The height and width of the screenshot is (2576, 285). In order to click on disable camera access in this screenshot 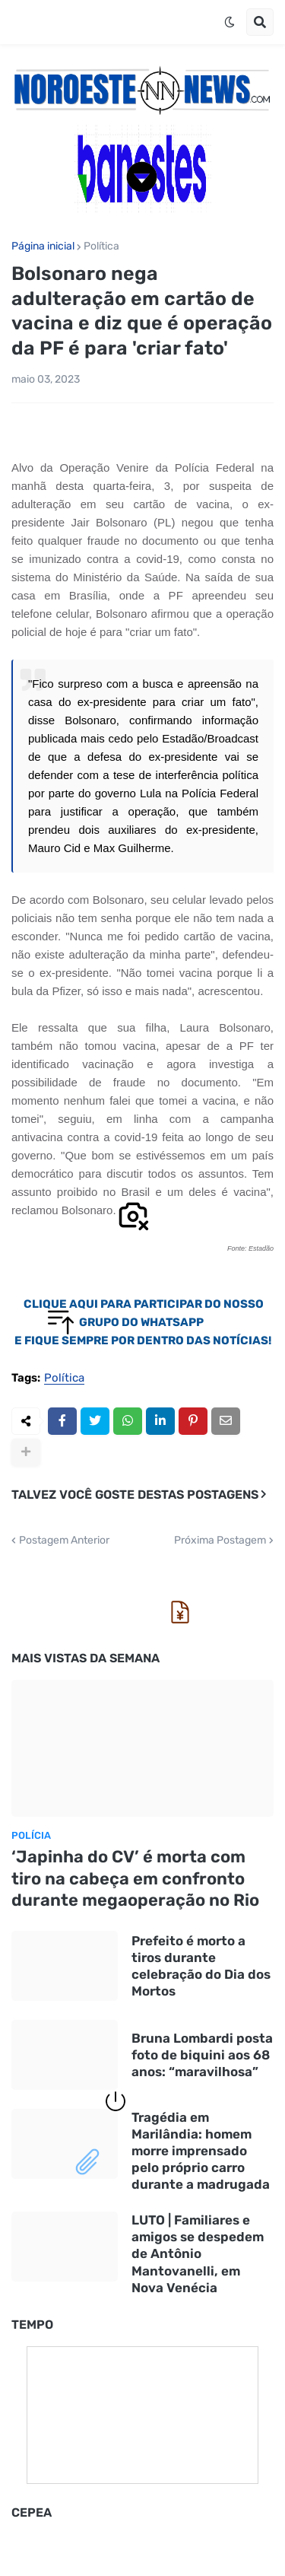, I will do `click(133, 1215)`.